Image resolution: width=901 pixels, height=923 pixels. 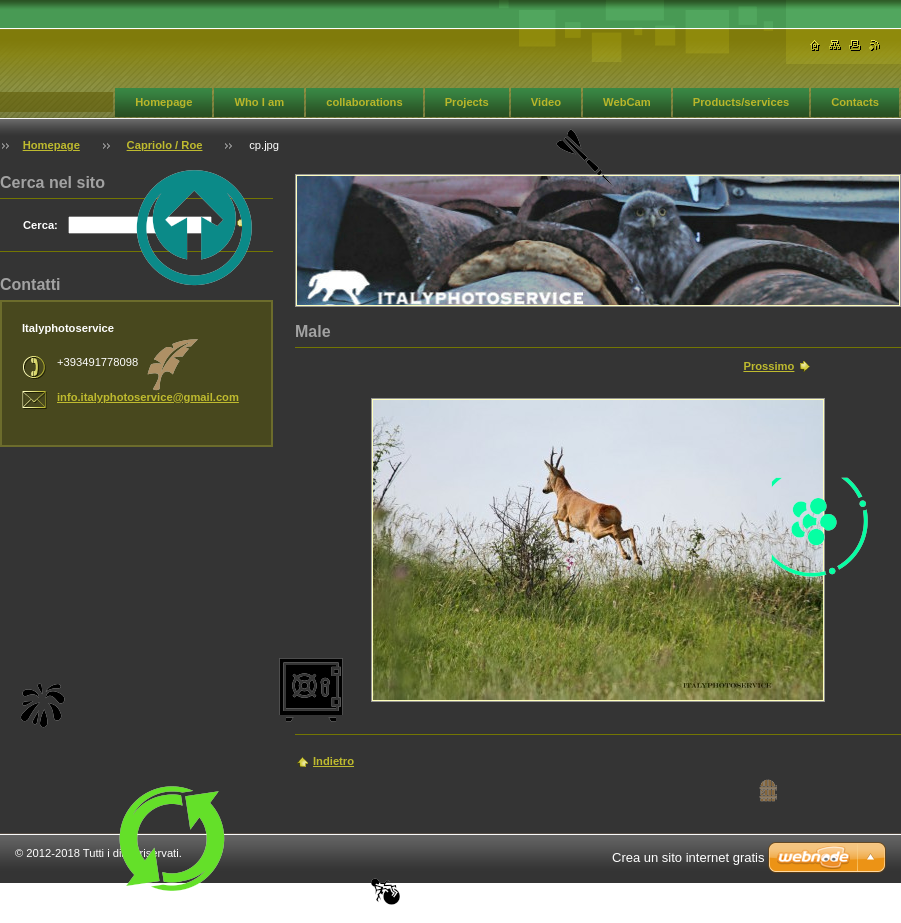 I want to click on compose a new message or document, so click(x=173, y=364).